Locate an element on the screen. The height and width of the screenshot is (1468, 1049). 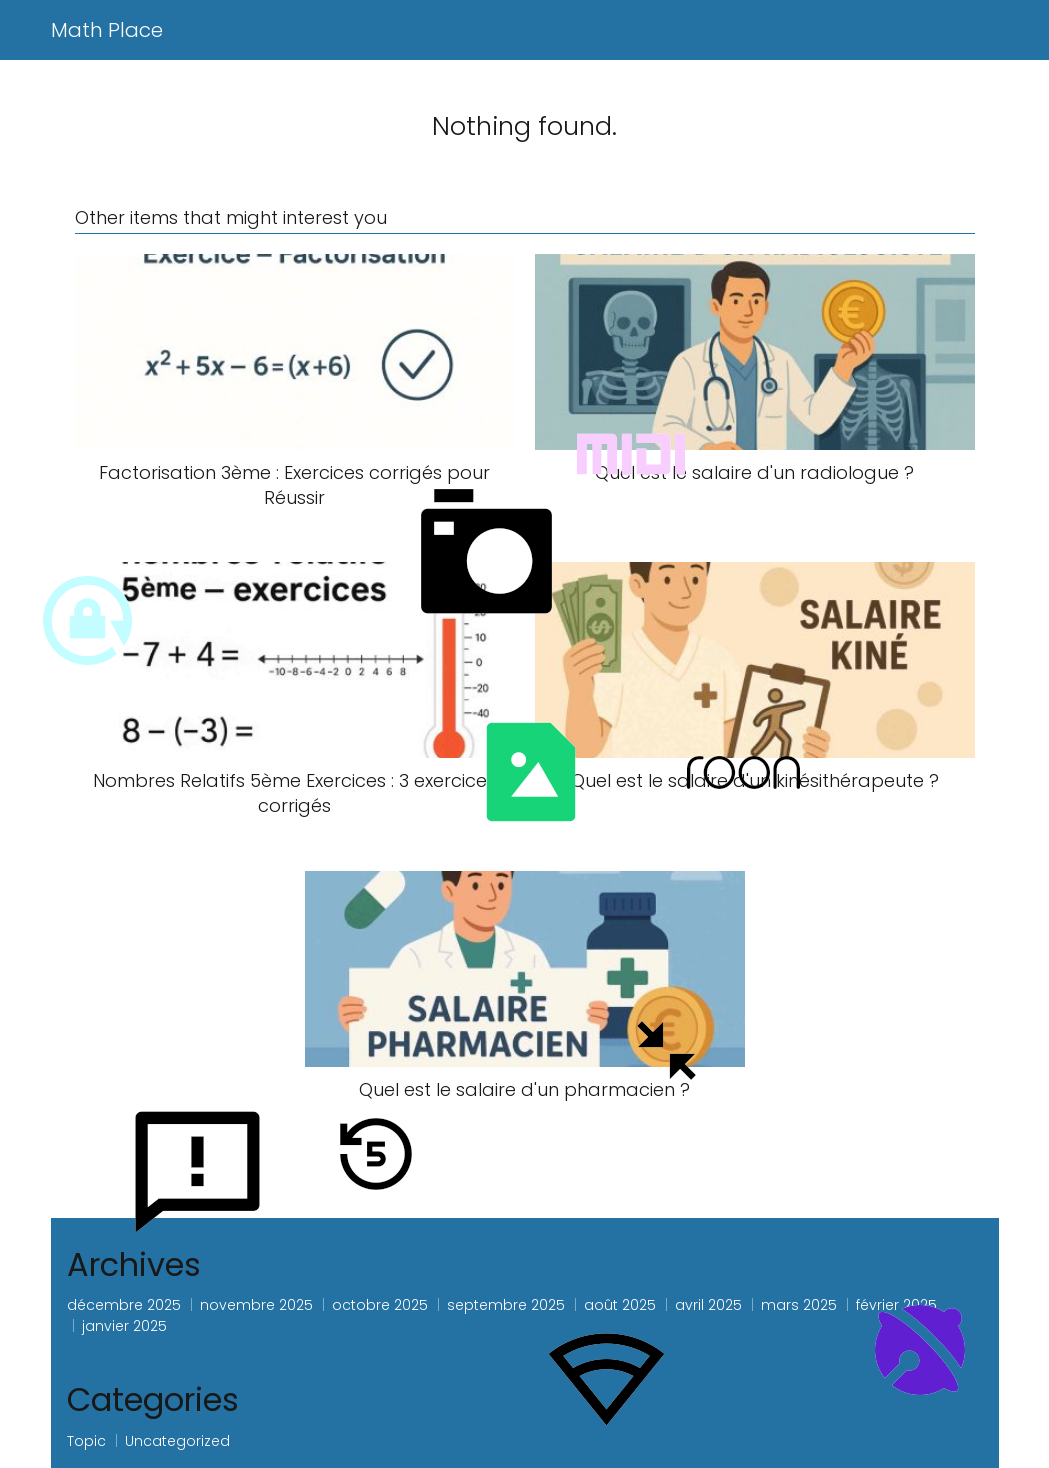
collapse or minimize an expanded view is located at coordinates (666, 1050).